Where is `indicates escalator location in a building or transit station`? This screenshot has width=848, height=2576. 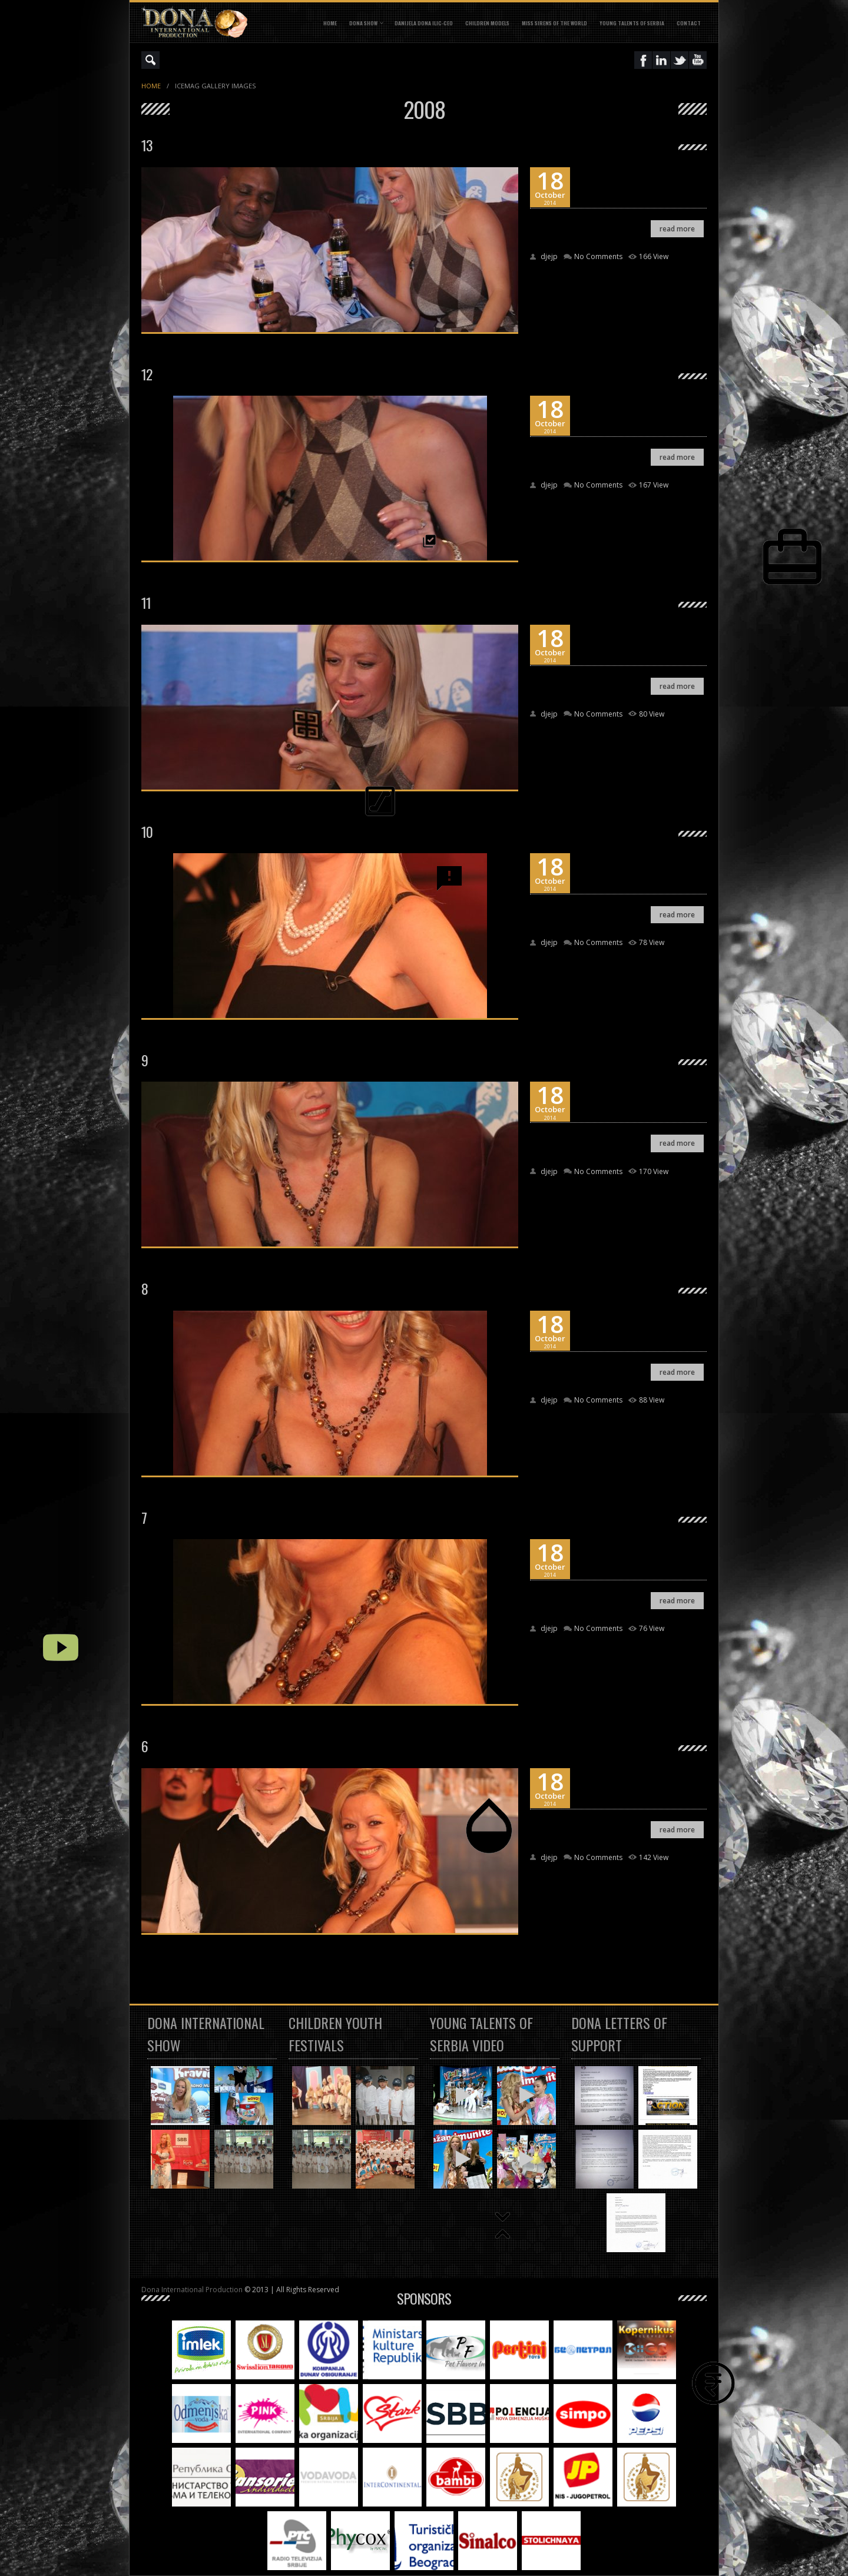 indicates escalator location in a building or transit station is located at coordinates (380, 801).